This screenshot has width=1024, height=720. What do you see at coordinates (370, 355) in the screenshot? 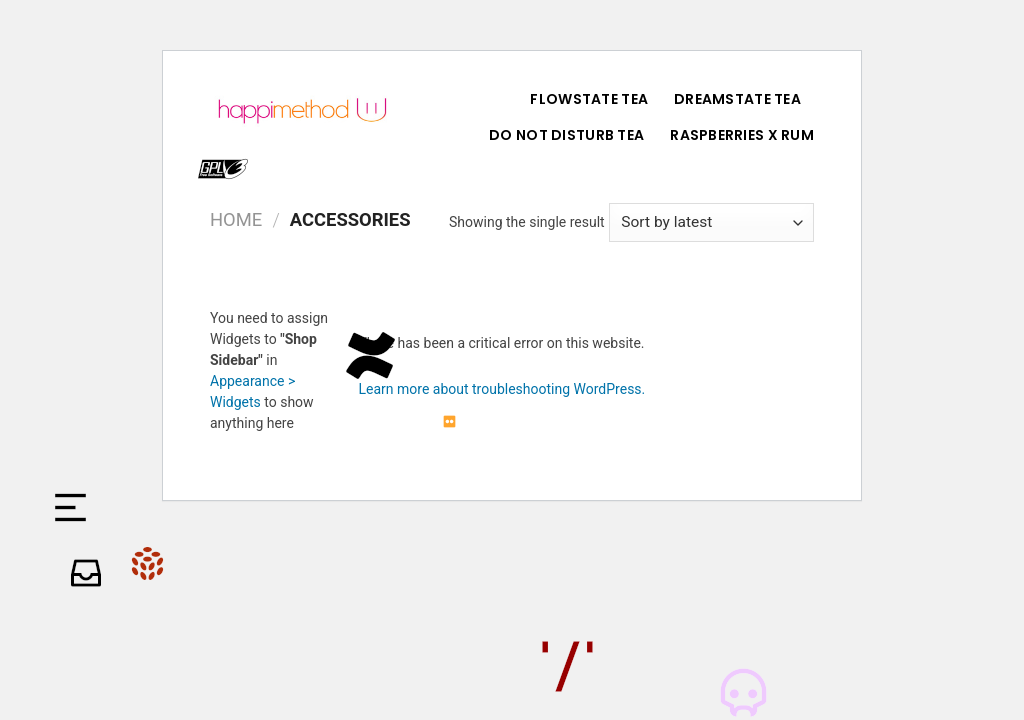
I see `open Confluence workspace` at bounding box center [370, 355].